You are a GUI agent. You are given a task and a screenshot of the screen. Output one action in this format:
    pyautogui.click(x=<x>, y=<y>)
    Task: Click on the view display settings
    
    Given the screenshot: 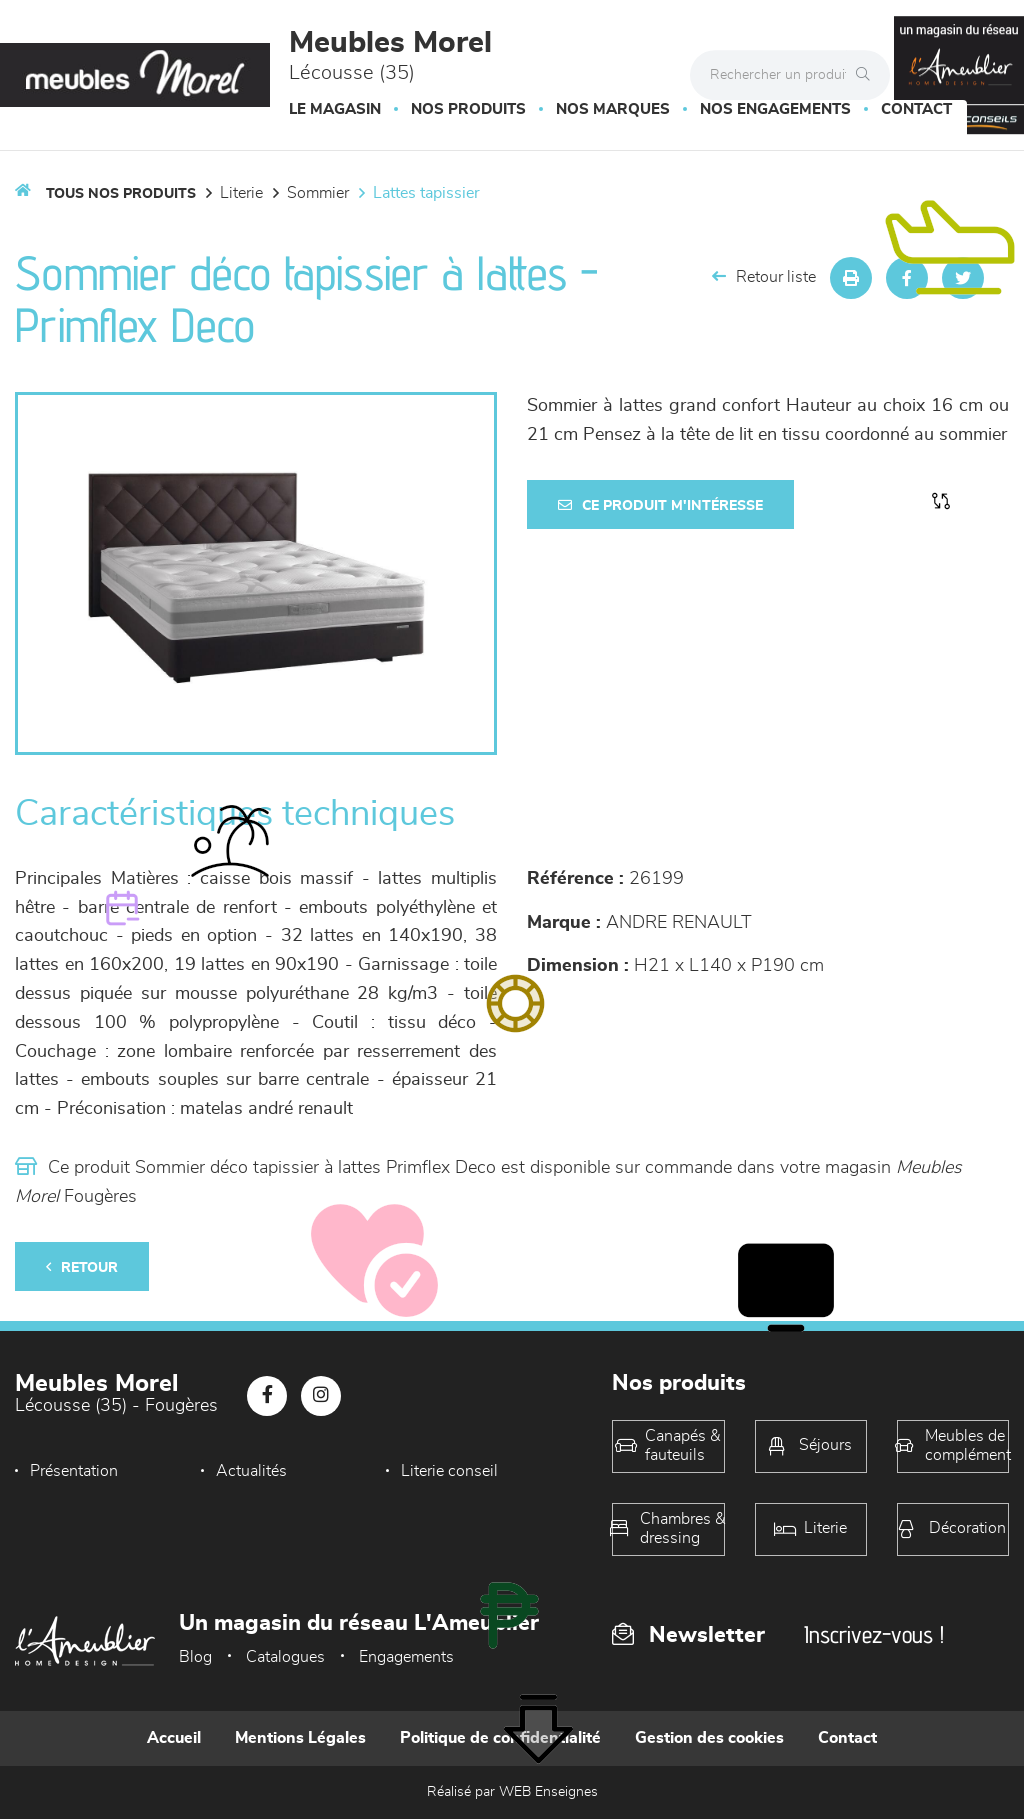 What is the action you would take?
    pyautogui.click(x=786, y=1284)
    